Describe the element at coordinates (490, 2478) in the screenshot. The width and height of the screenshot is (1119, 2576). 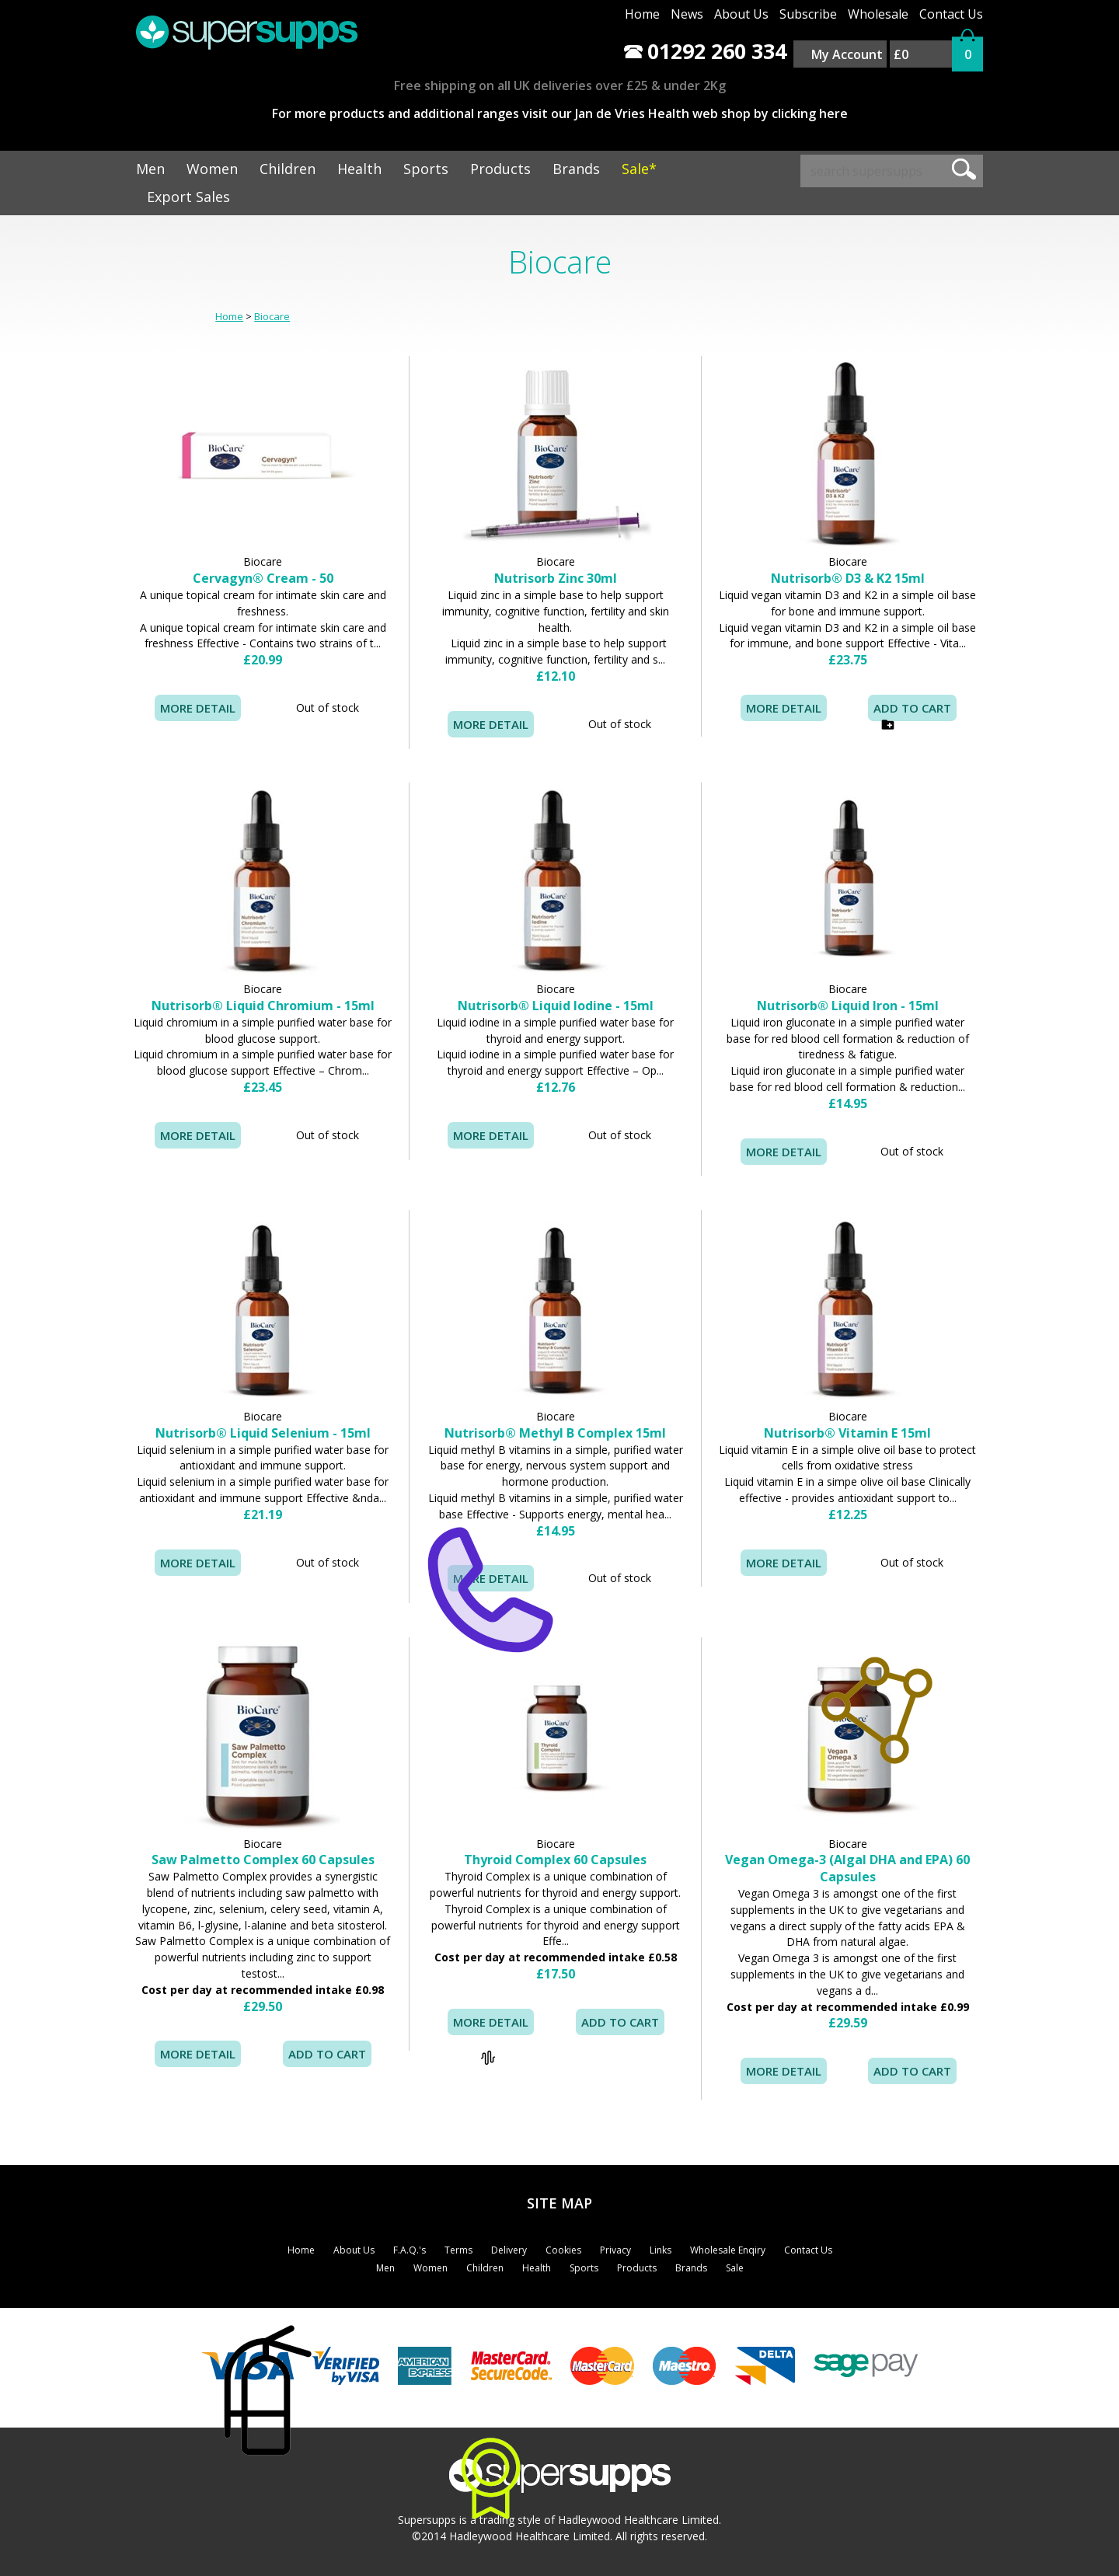
I see `view achievements or awards` at that location.